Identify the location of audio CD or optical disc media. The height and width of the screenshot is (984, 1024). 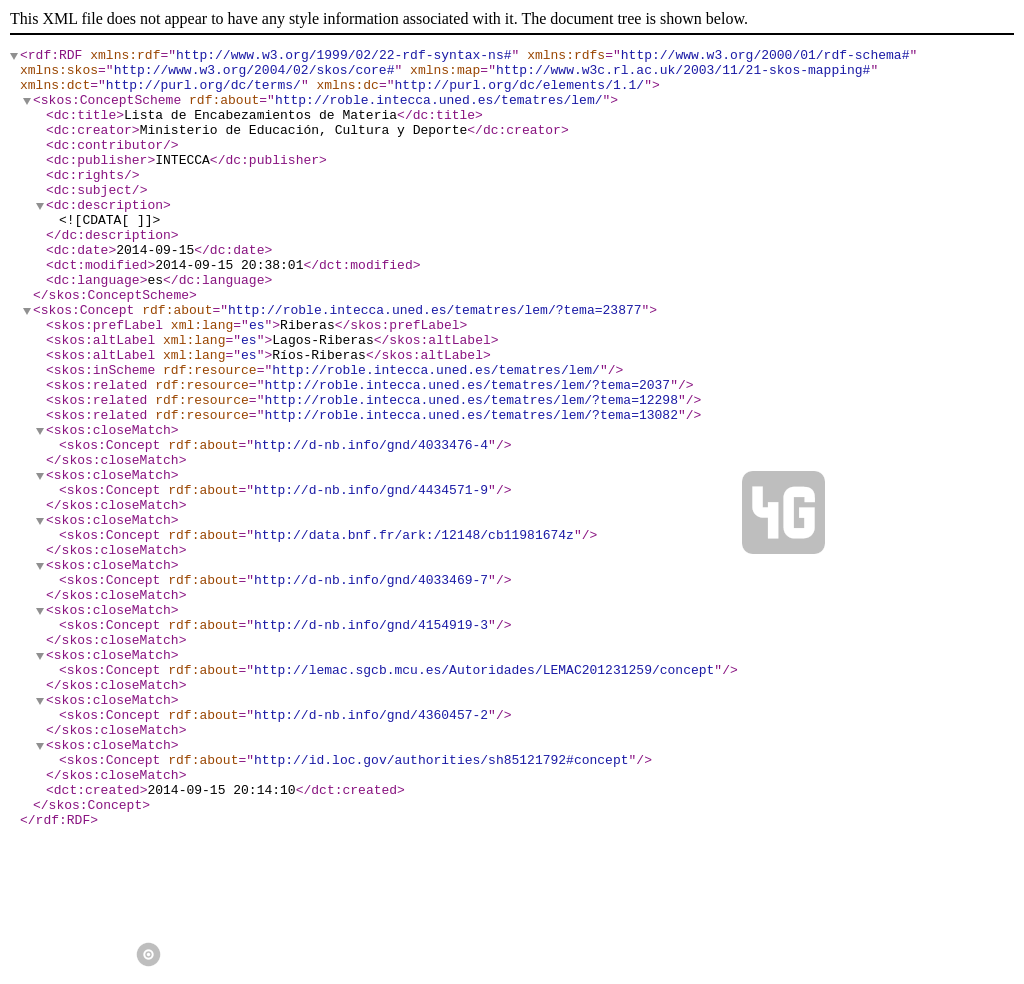
(148, 954).